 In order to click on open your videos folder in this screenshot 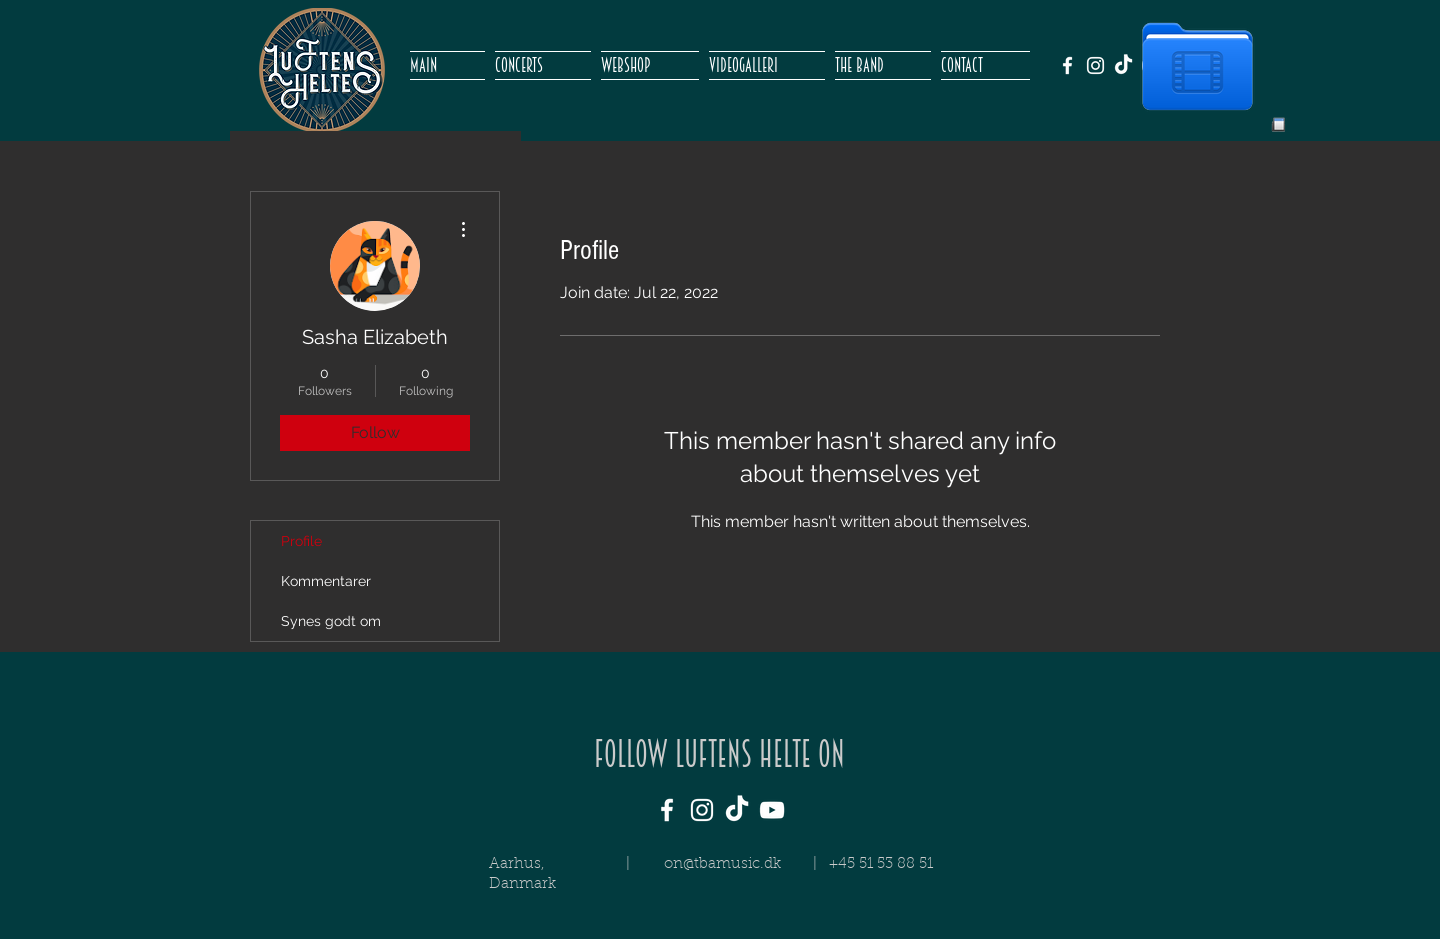, I will do `click(1197, 66)`.